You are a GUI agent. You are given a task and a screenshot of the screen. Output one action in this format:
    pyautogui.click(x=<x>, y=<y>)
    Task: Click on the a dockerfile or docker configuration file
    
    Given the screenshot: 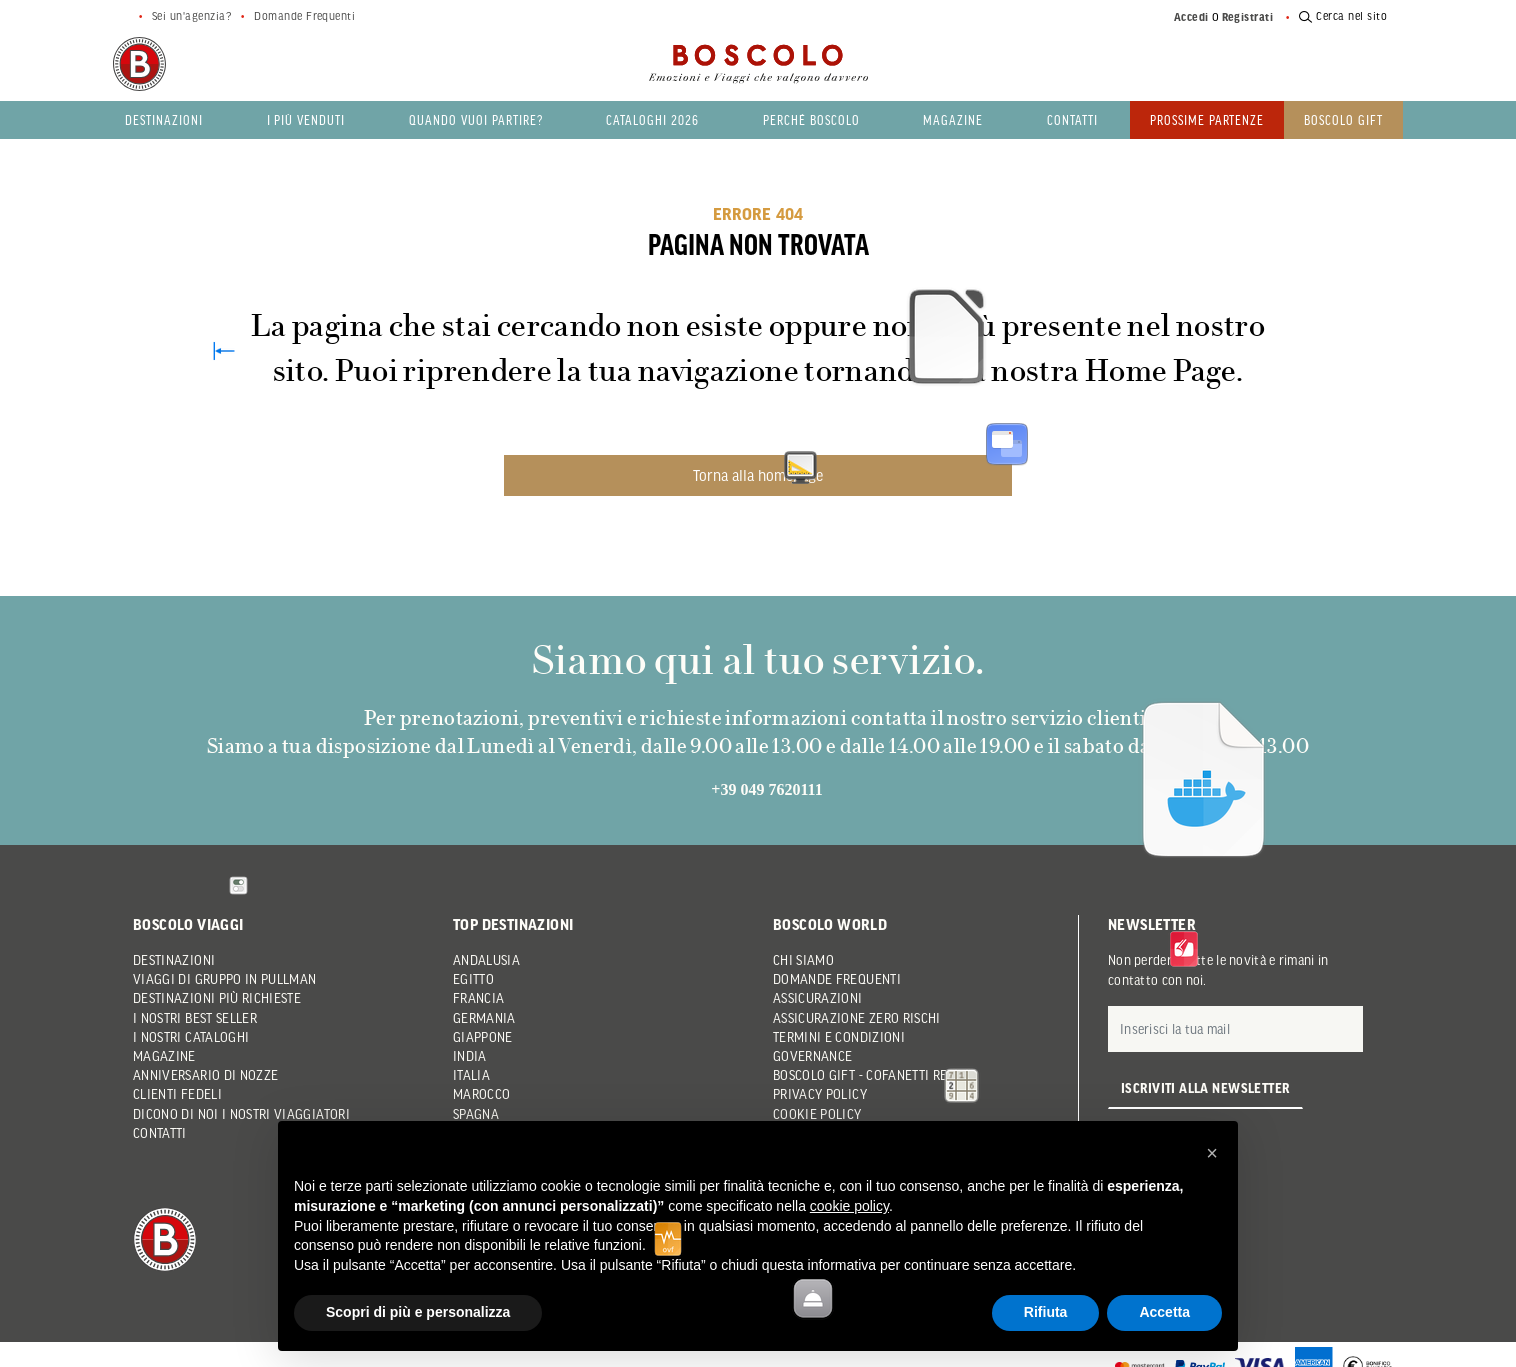 What is the action you would take?
    pyautogui.click(x=1203, y=779)
    